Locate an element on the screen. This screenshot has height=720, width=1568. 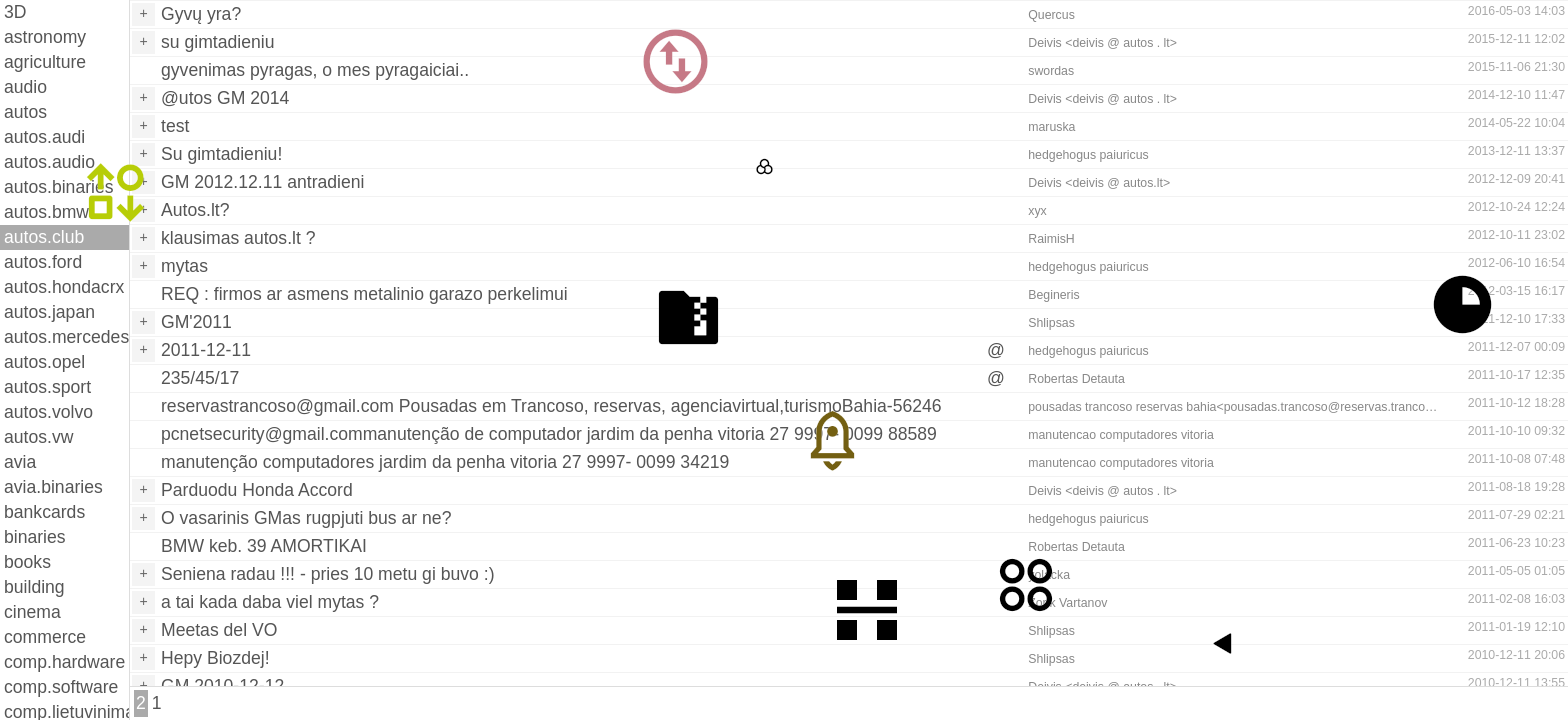
launch or deploy an application is located at coordinates (832, 439).